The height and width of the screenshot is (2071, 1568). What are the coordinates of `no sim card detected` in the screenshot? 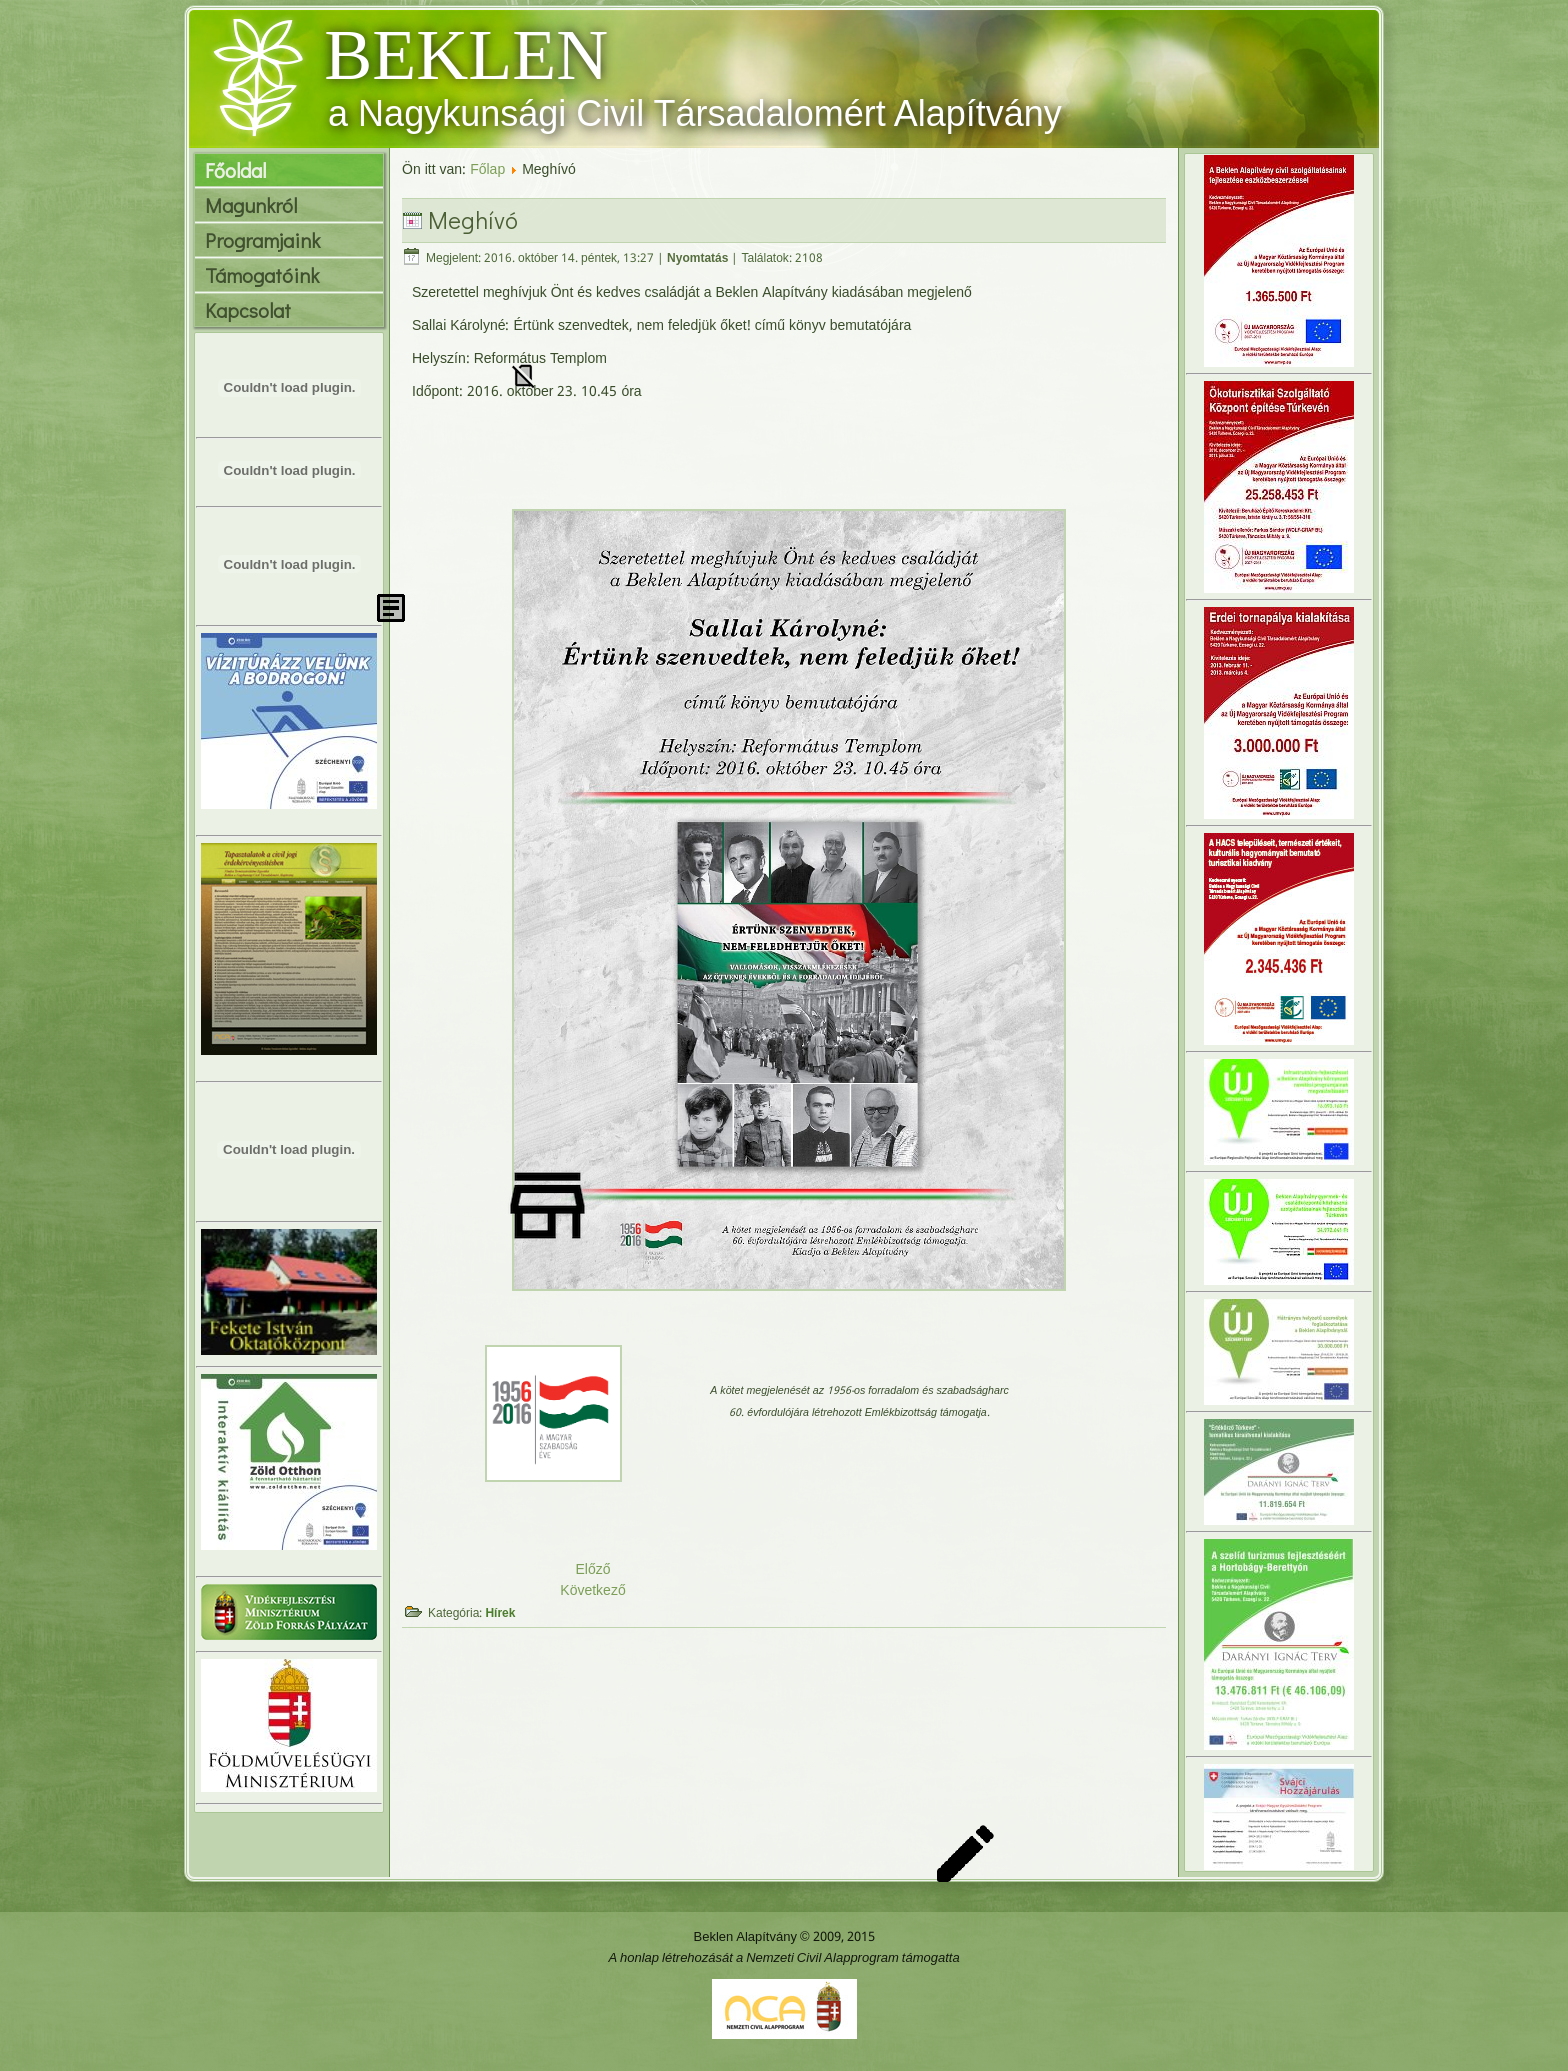 It's located at (523, 375).